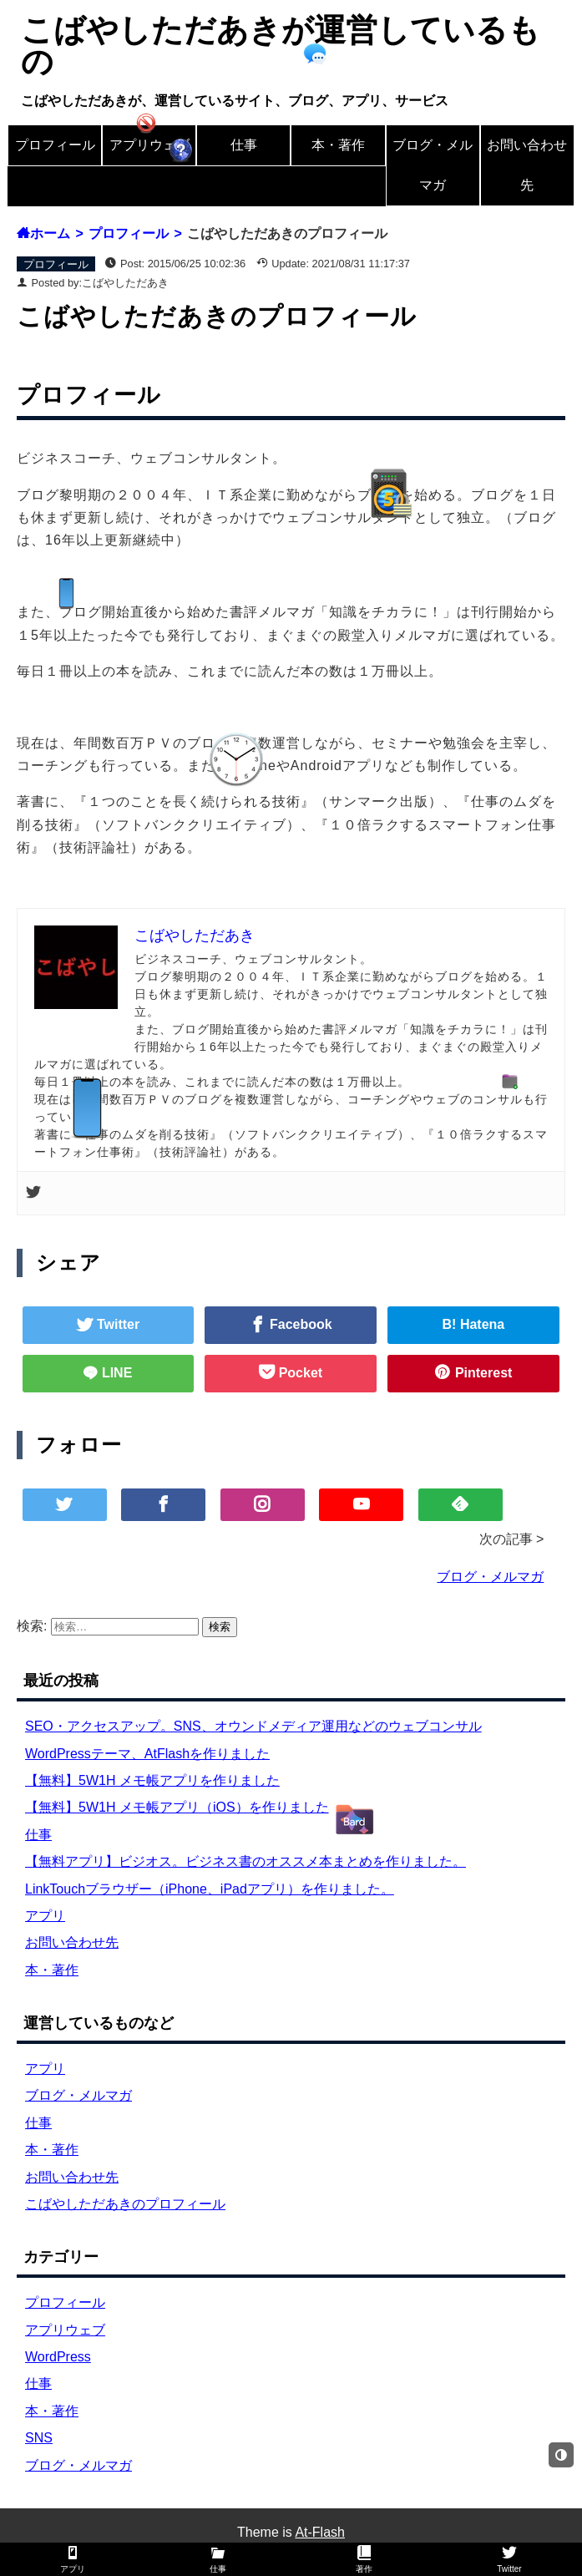 This screenshot has height=2576, width=582. What do you see at coordinates (236, 759) in the screenshot?
I see `access date and time settings` at bounding box center [236, 759].